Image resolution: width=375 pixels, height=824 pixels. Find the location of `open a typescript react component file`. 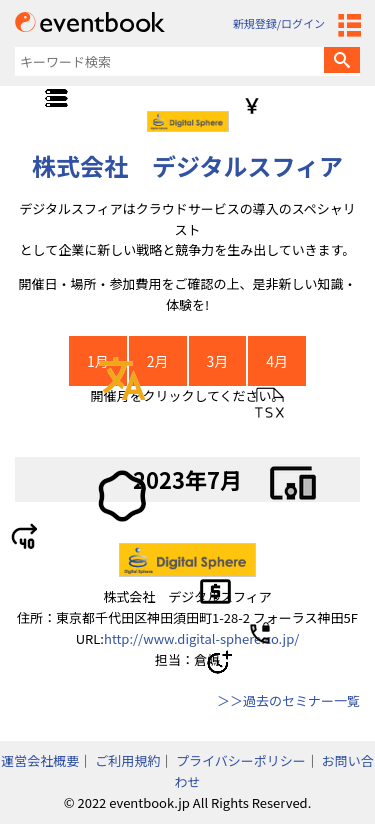

open a typescript react component file is located at coordinates (270, 404).